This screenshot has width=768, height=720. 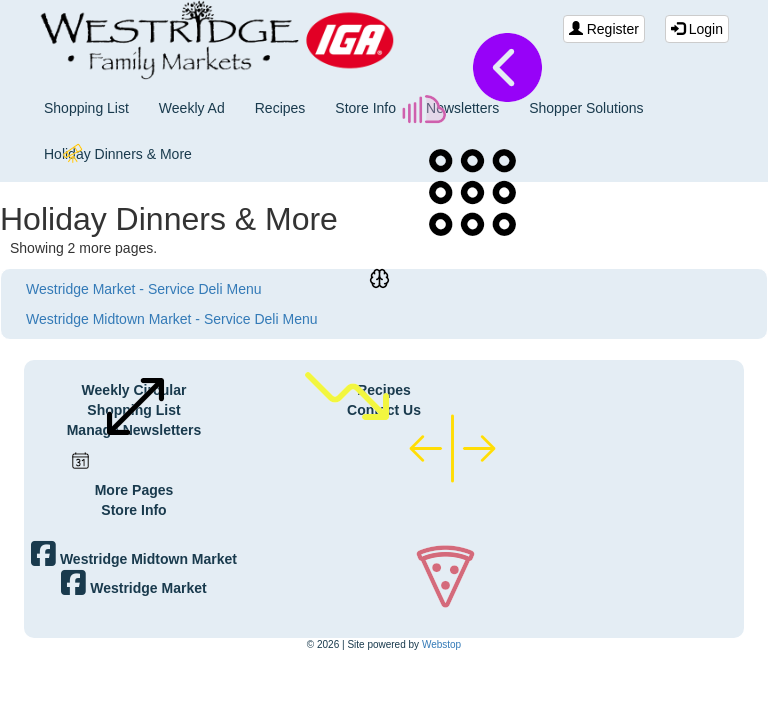 I want to click on indicates a declining trend or decrease in value, so click(x=347, y=396).